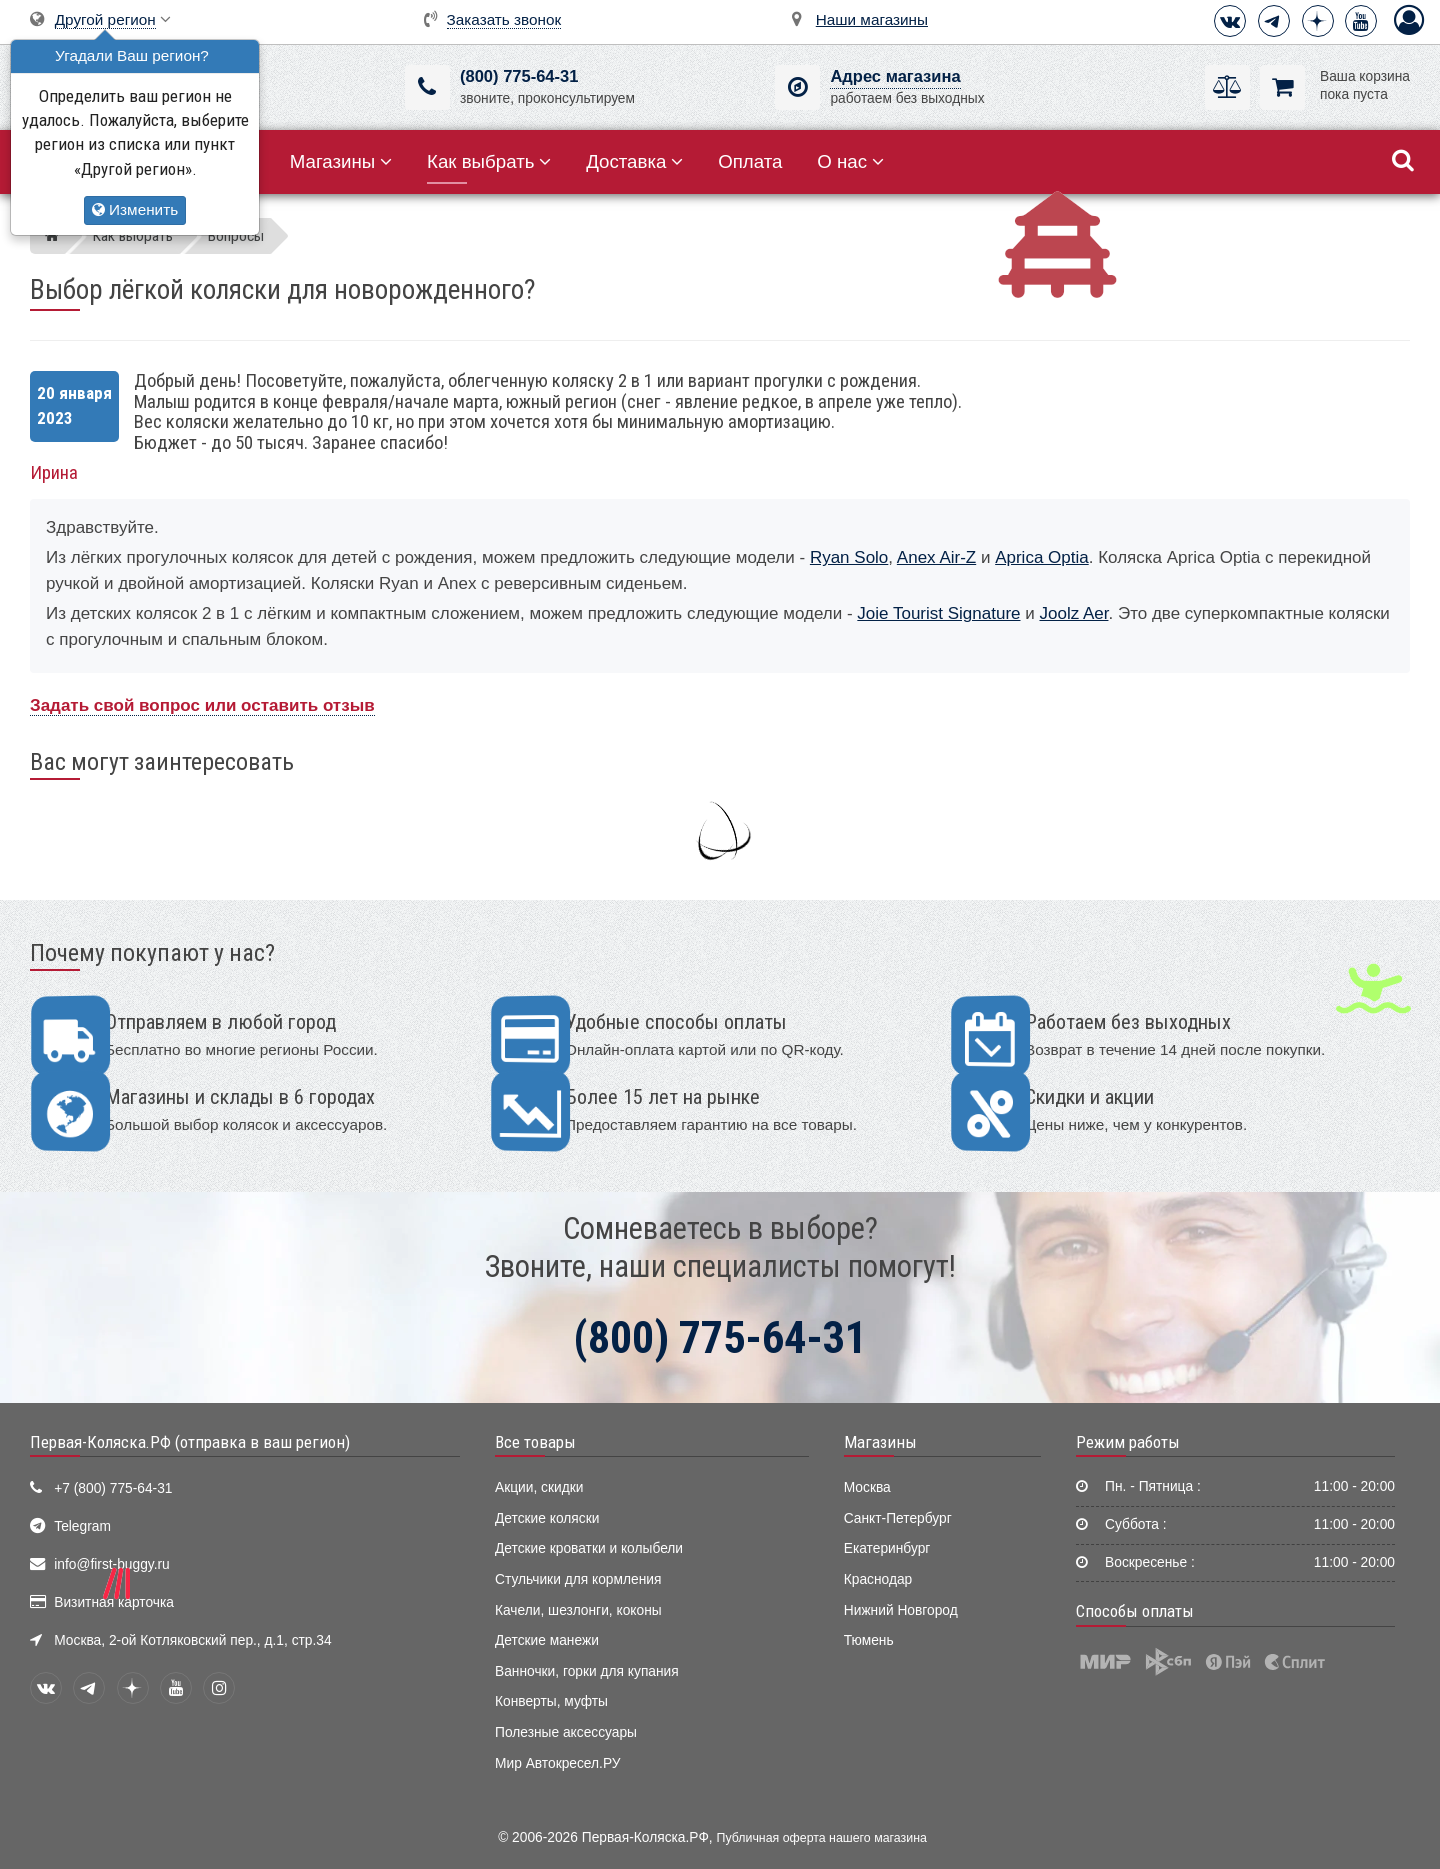 The width and height of the screenshot is (1440, 1869). I want to click on indicates a stack of leaning books or documents, so click(116, 1583).